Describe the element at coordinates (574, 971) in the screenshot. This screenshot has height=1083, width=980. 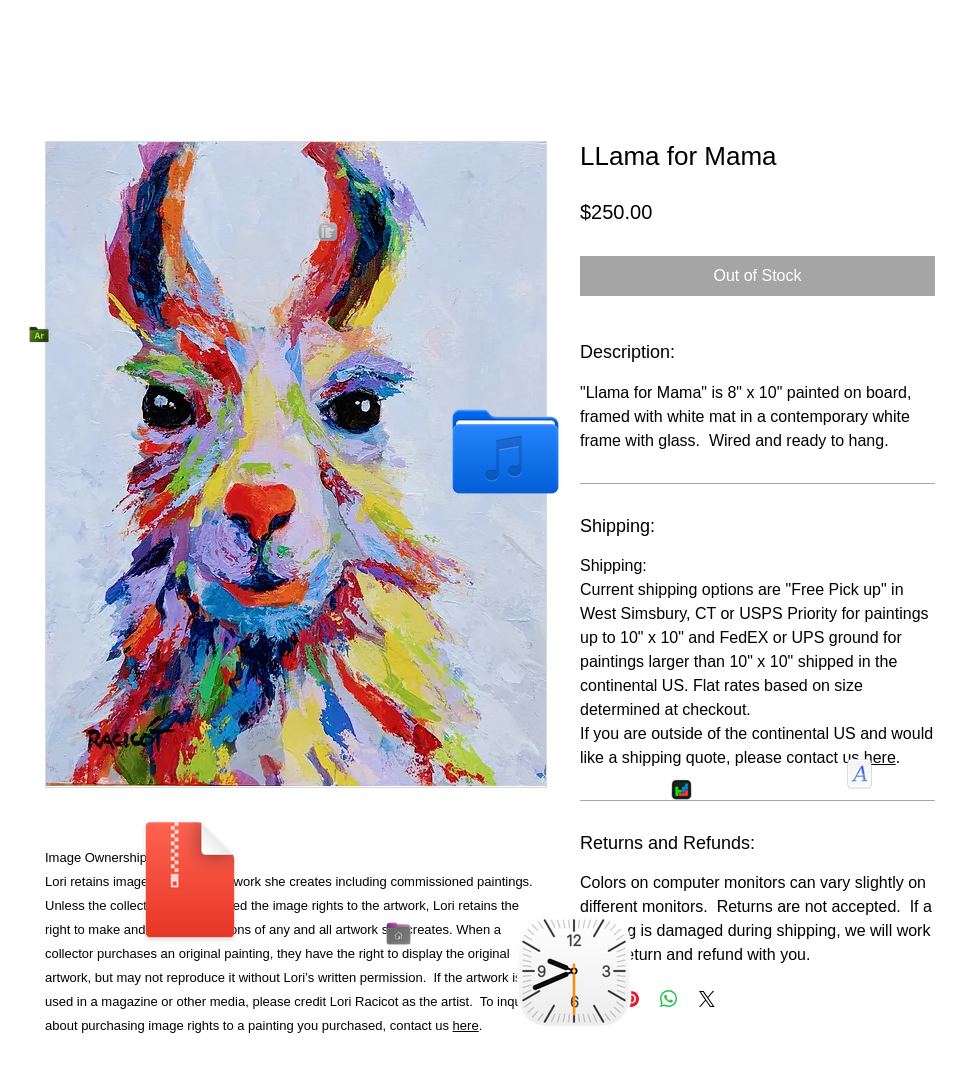
I see `open date and time settings` at that location.